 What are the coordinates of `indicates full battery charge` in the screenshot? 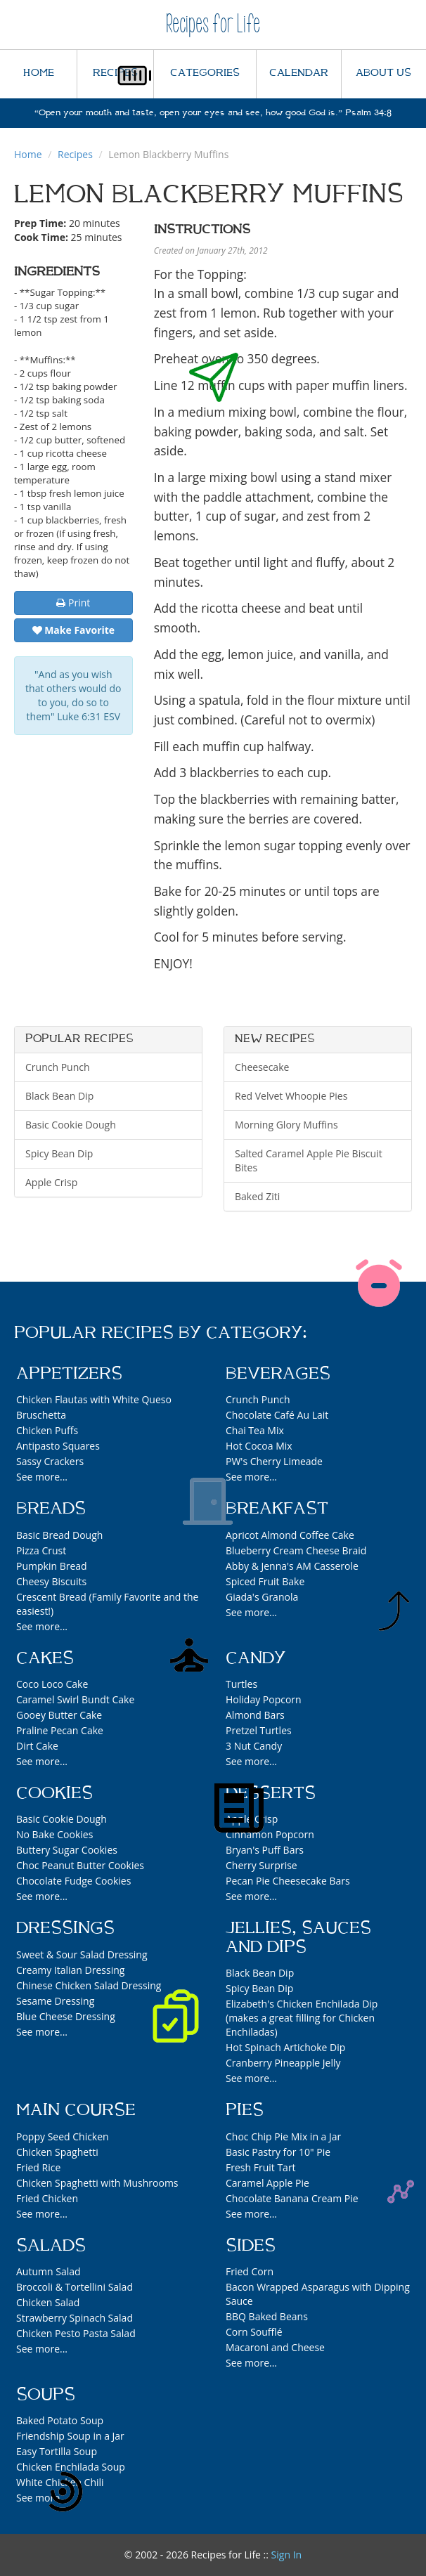 It's located at (134, 75).